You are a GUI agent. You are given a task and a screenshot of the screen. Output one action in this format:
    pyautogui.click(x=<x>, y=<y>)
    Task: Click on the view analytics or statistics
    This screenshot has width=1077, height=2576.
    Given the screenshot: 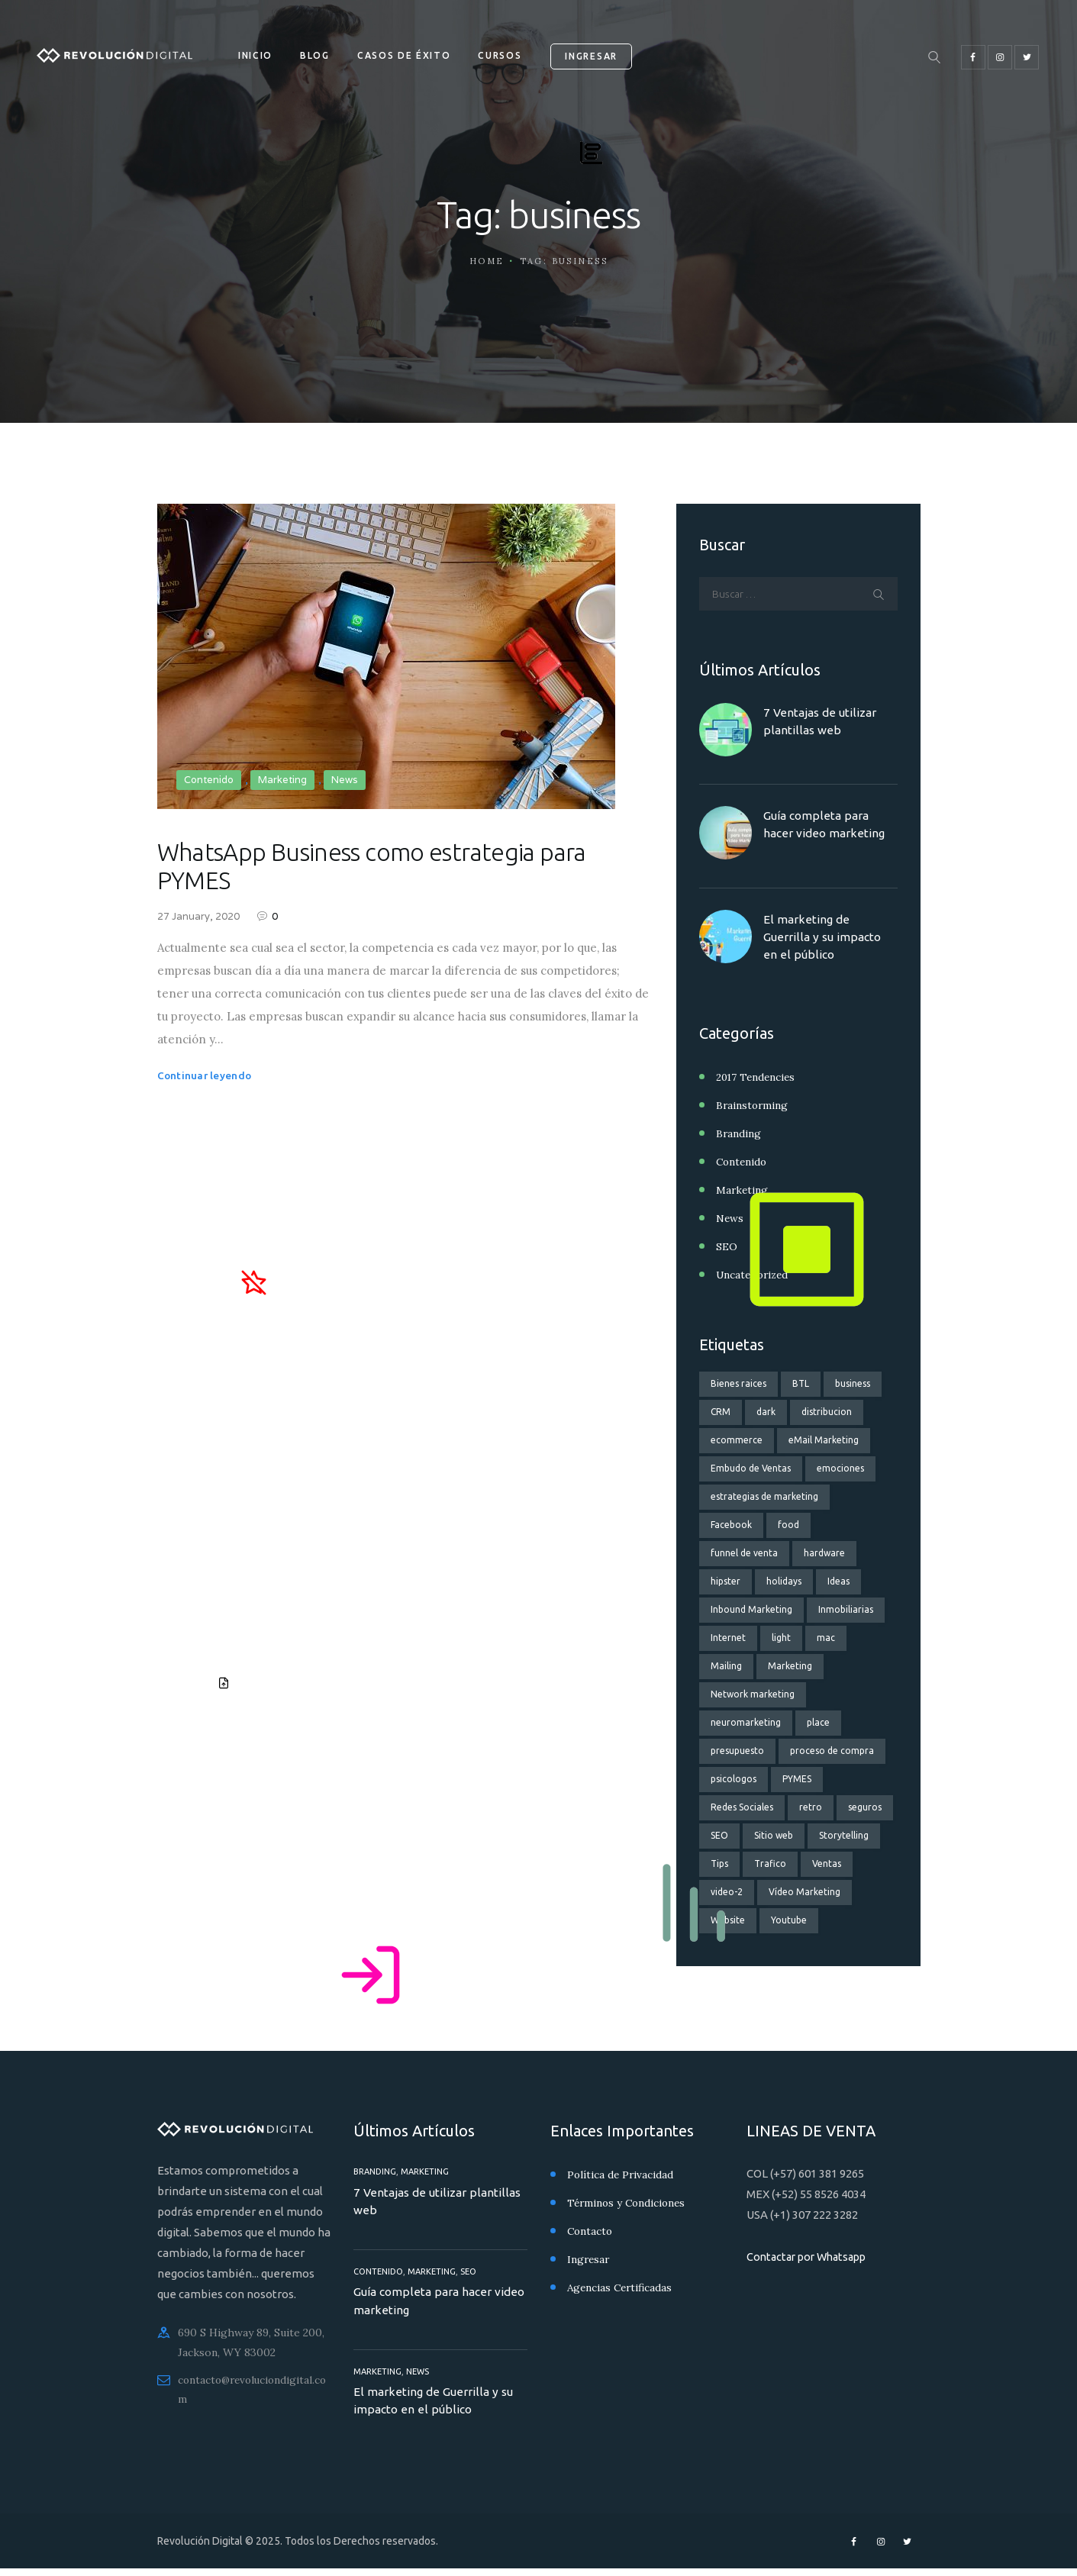 What is the action you would take?
    pyautogui.click(x=592, y=153)
    